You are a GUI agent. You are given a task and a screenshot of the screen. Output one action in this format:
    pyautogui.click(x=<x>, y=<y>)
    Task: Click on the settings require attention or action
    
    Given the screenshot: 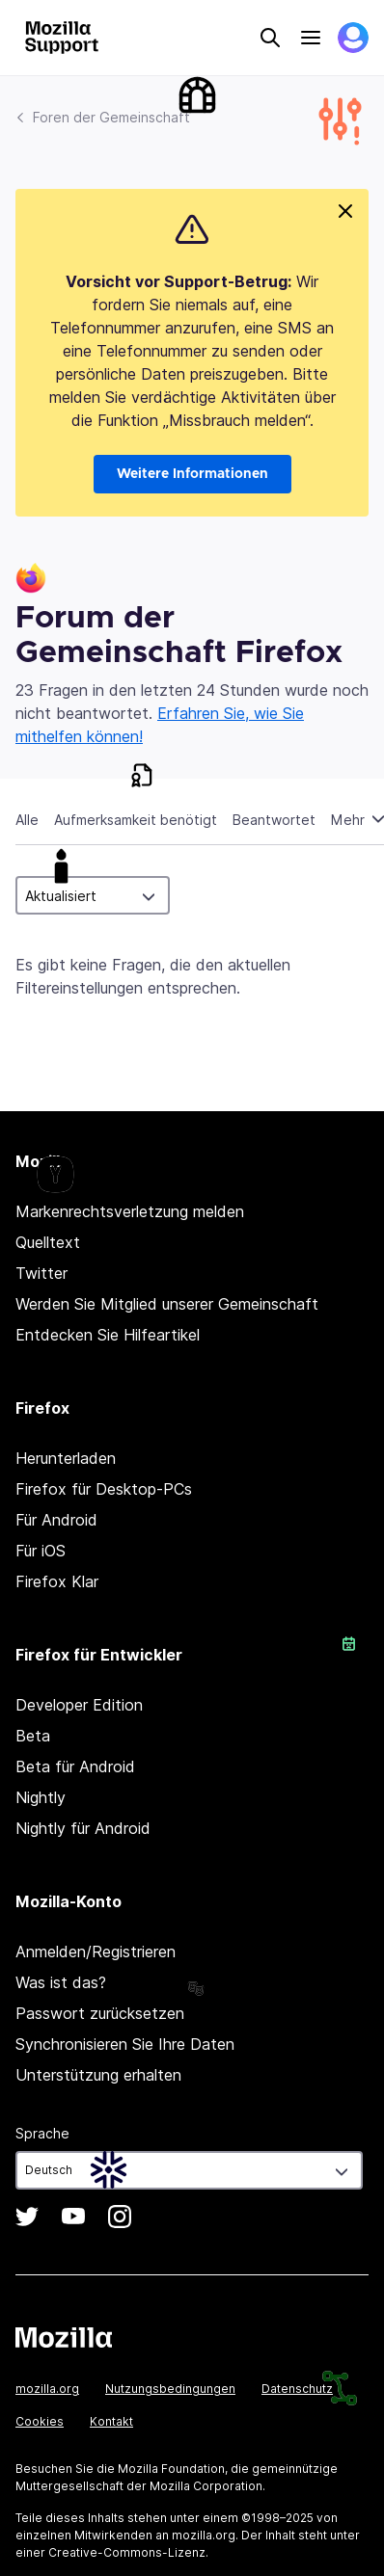 What is the action you would take?
    pyautogui.click(x=340, y=119)
    